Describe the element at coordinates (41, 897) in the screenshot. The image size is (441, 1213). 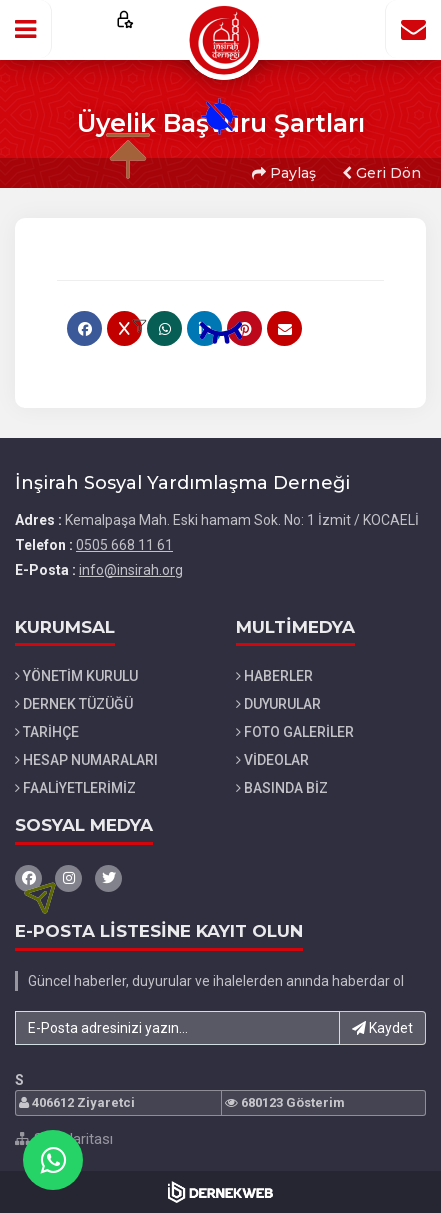
I see `send a message` at that location.